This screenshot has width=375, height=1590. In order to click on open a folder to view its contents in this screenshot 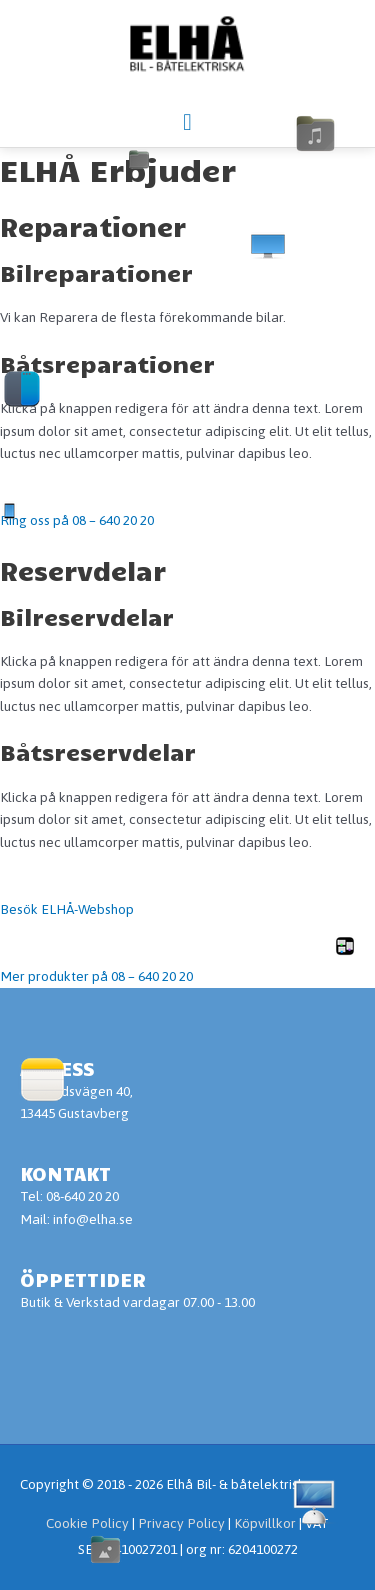, I will do `click(139, 159)`.